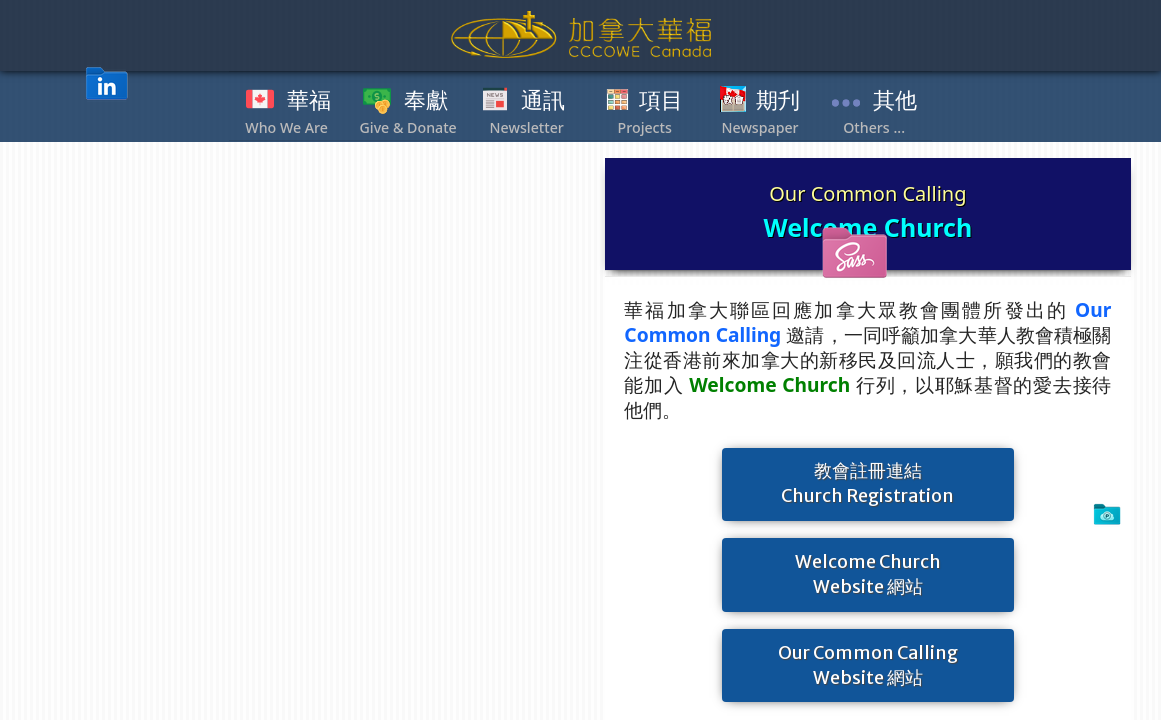 The image size is (1161, 720). I want to click on folder containing sass stylesheet files, so click(854, 254).